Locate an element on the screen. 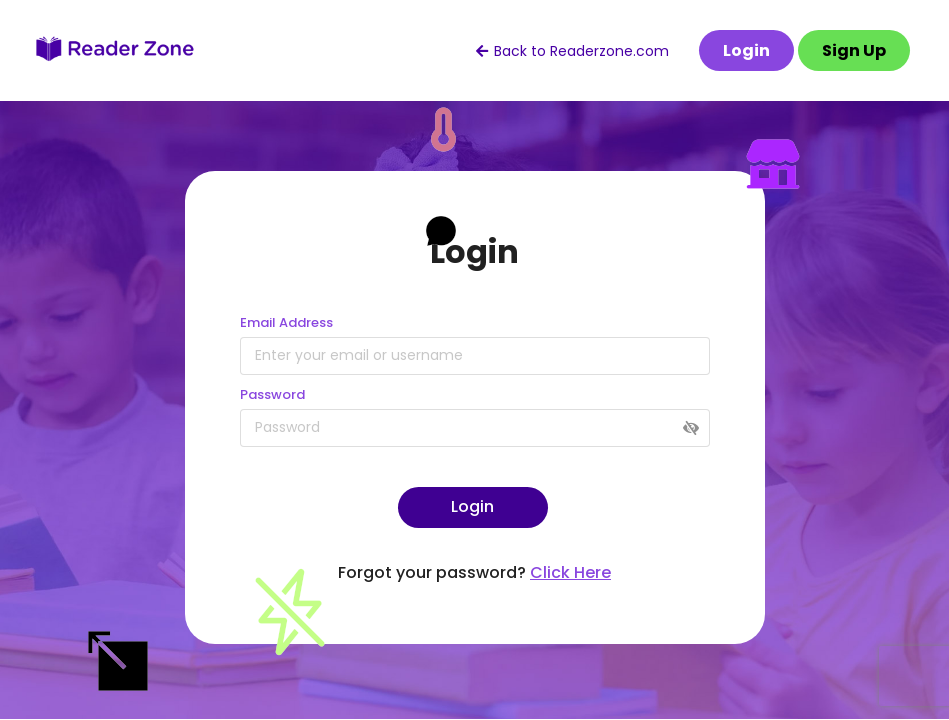  access the online store or shop is located at coordinates (773, 164).